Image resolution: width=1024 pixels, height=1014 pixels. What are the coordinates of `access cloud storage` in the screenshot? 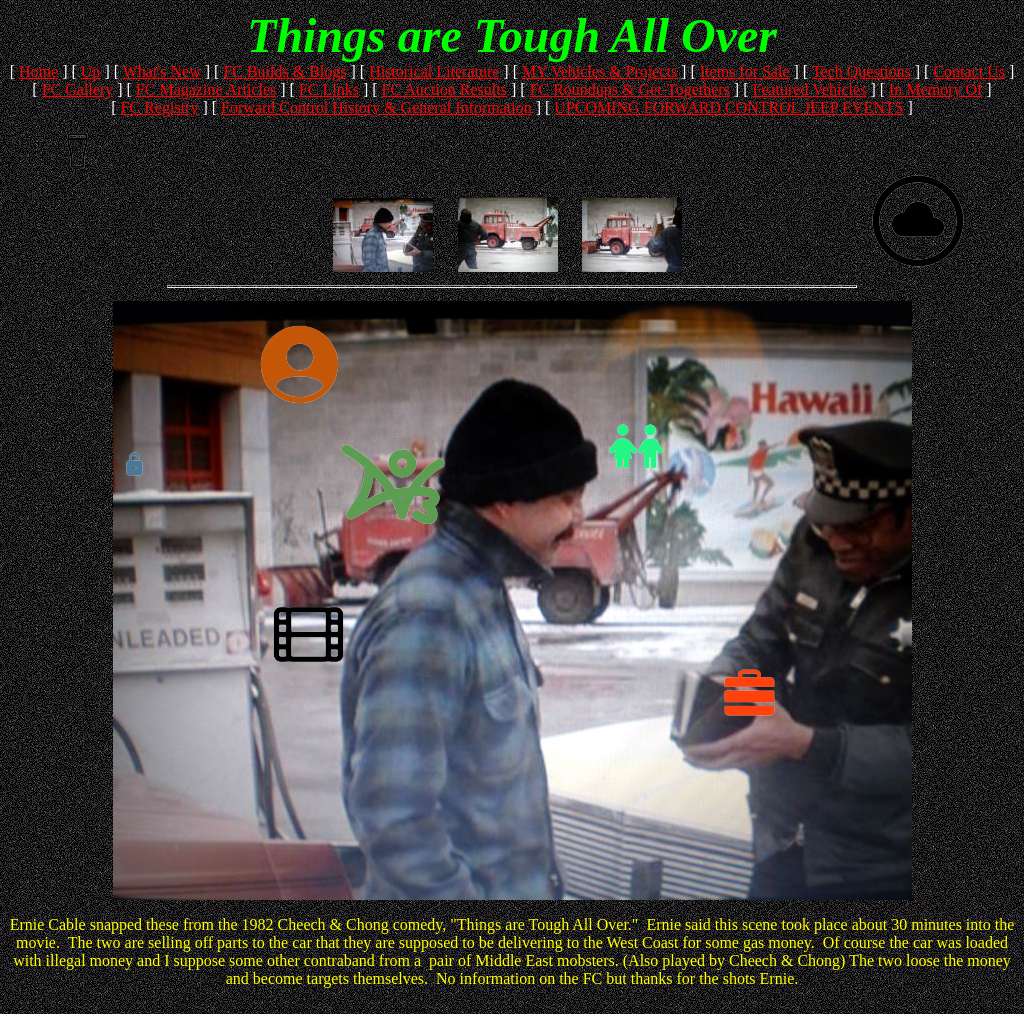 It's located at (918, 221).